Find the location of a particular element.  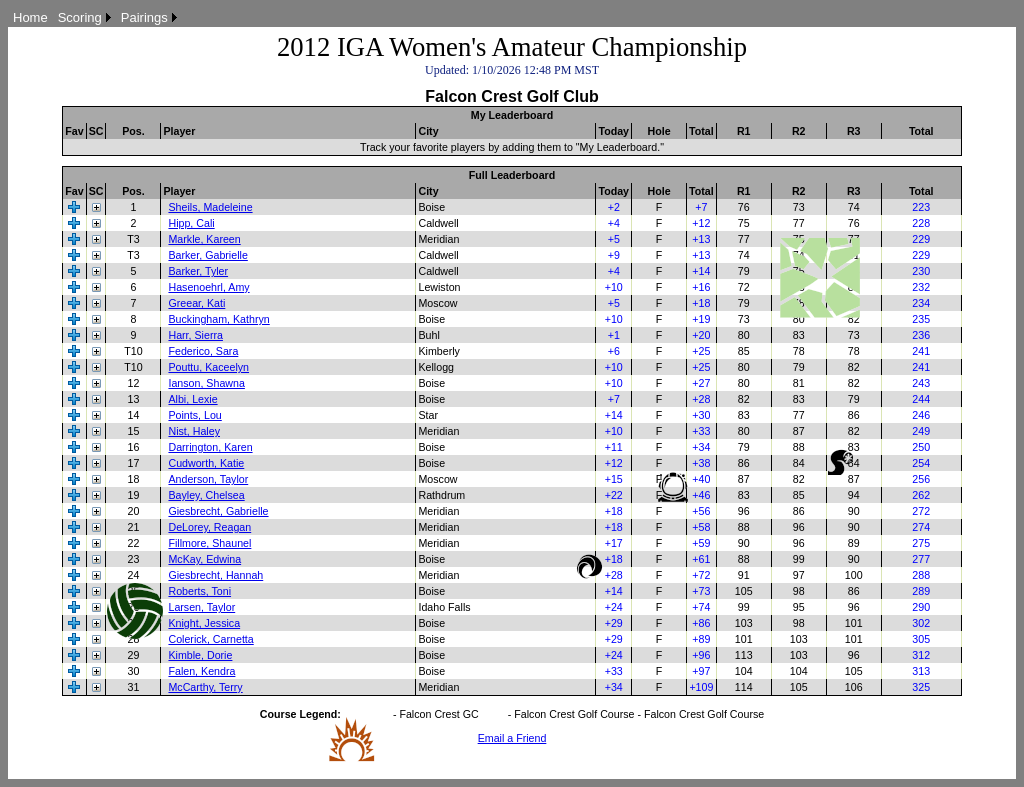

indicates broken or damaged item status is located at coordinates (820, 278).